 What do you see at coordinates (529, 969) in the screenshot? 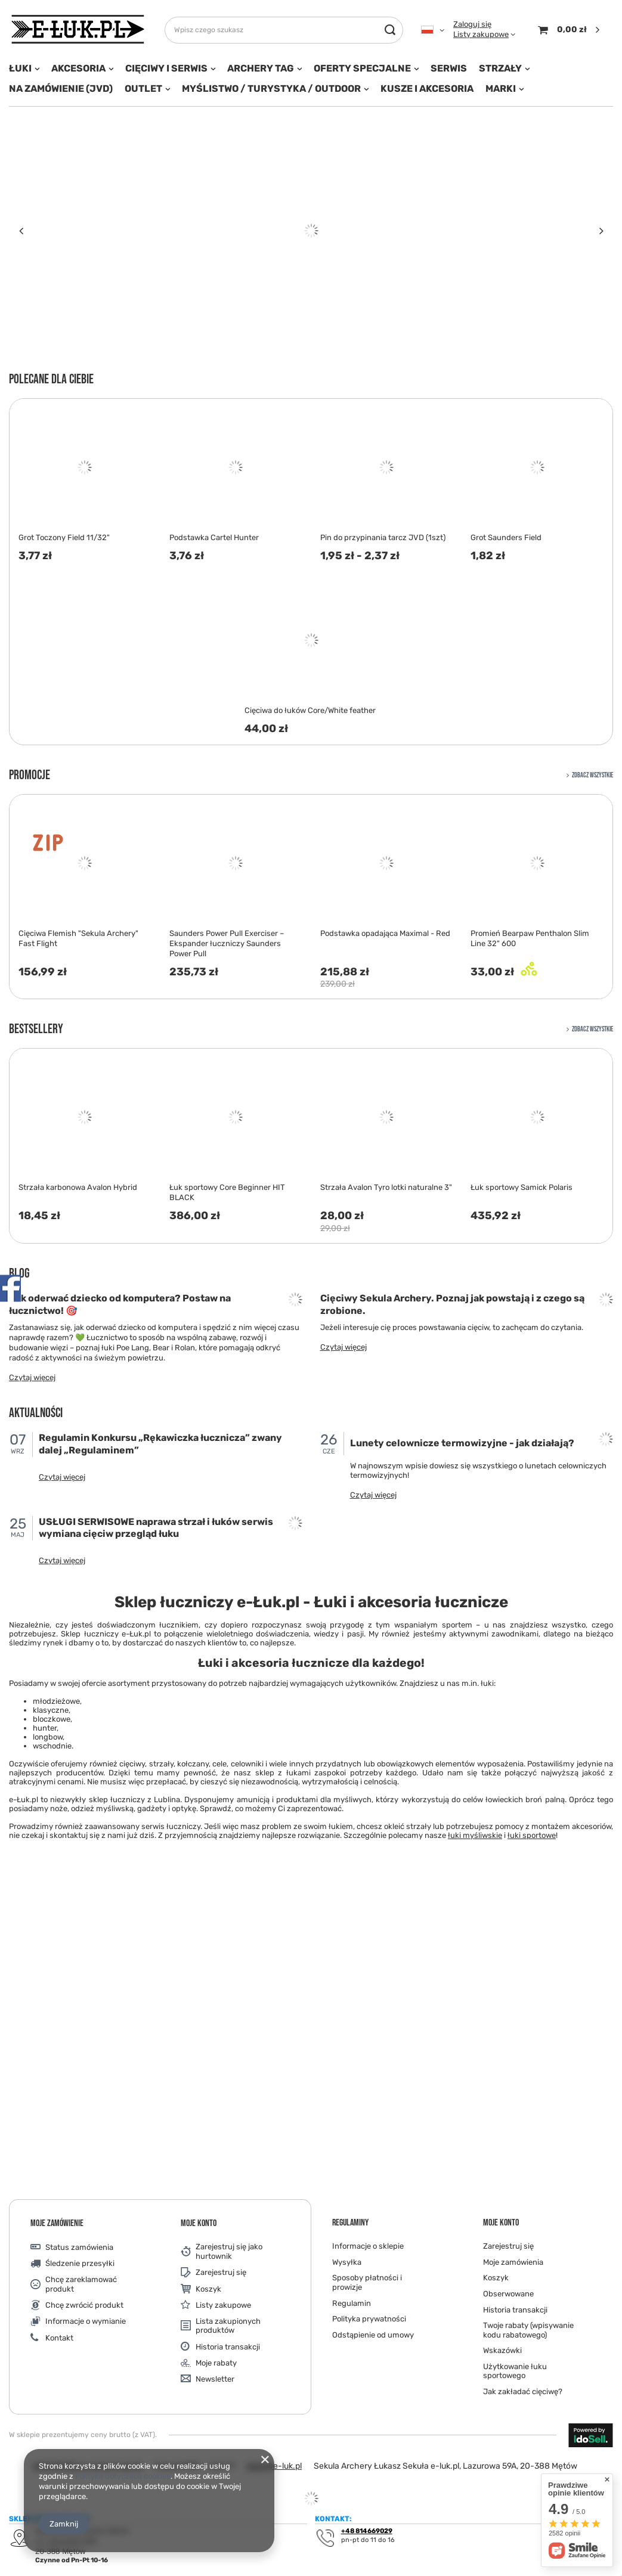
I see `access cycling or bike-related features` at bounding box center [529, 969].